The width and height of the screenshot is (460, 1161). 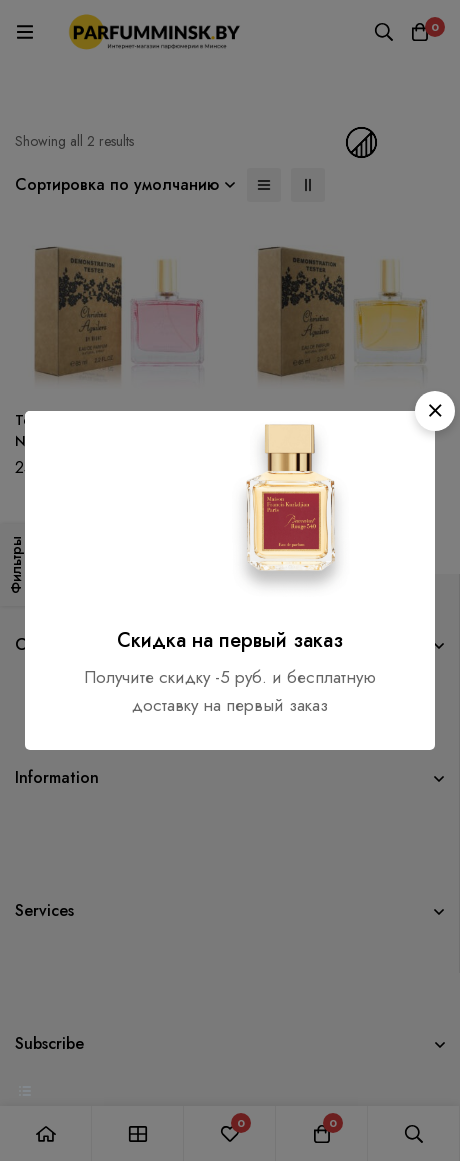 What do you see at coordinates (361, 142) in the screenshot?
I see `adjust display contrast settings` at bounding box center [361, 142].